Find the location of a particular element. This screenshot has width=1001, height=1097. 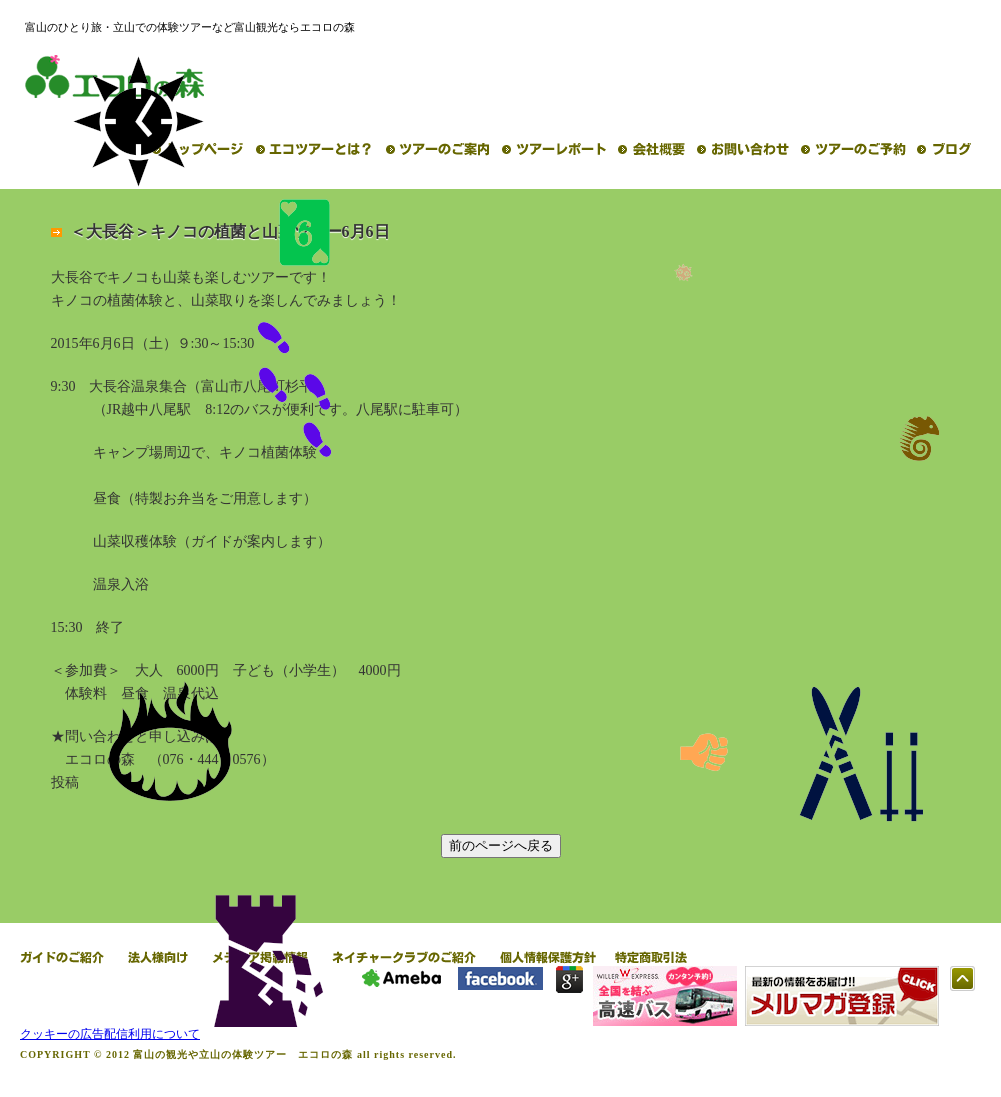

represents a hazard or damage-dealing obstacle in gameplay is located at coordinates (683, 272).